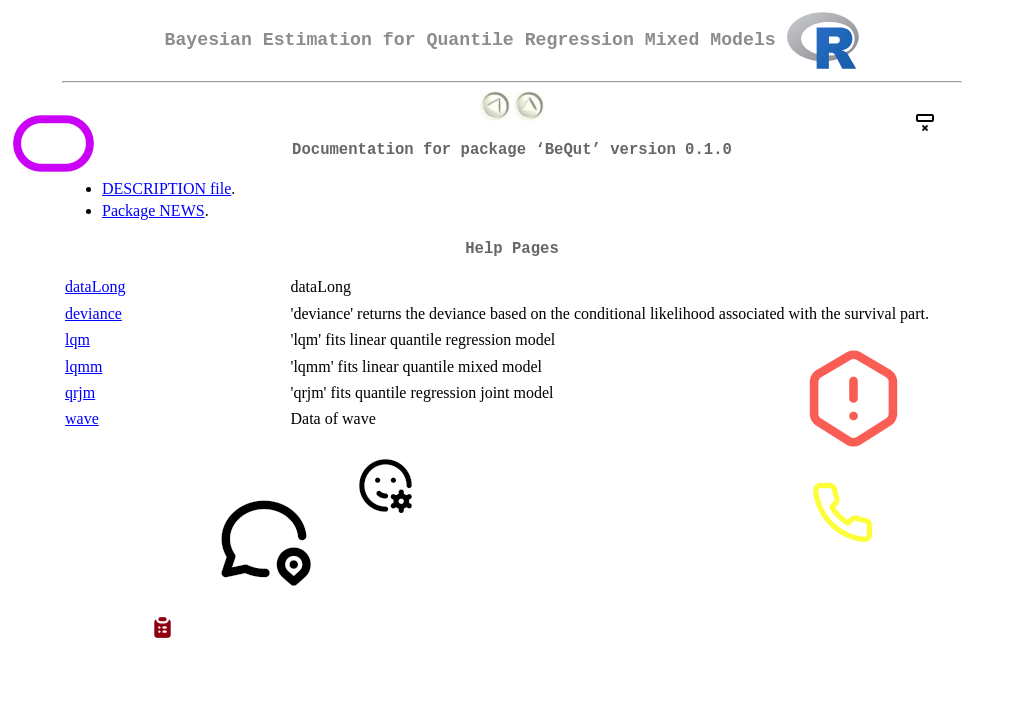 This screenshot has height=720, width=1024. I want to click on remove a row from a table or spreadsheet, so click(925, 122).